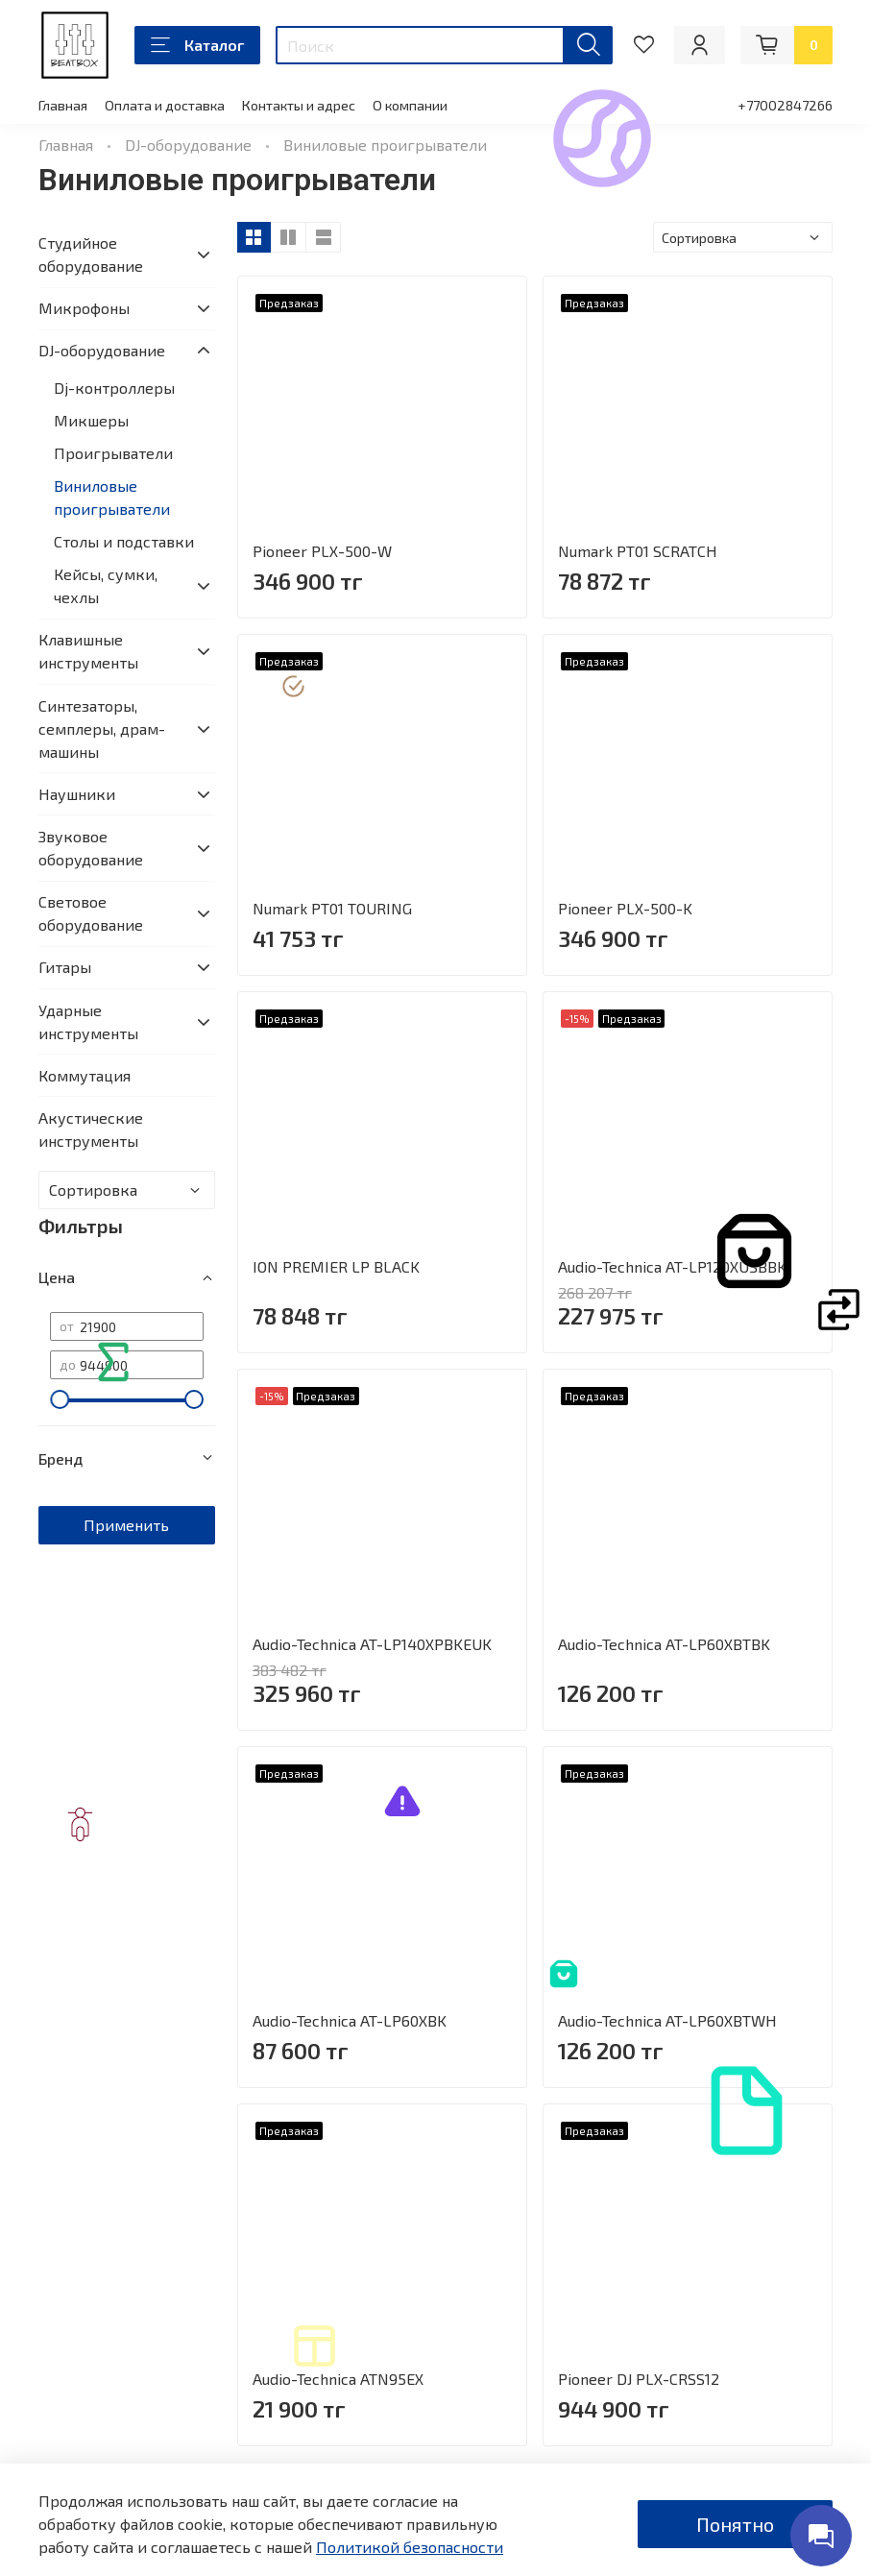 The height and width of the screenshot is (2576, 871). Describe the element at coordinates (564, 1974) in the screenshot. I see `view your shopping bag` at that location.